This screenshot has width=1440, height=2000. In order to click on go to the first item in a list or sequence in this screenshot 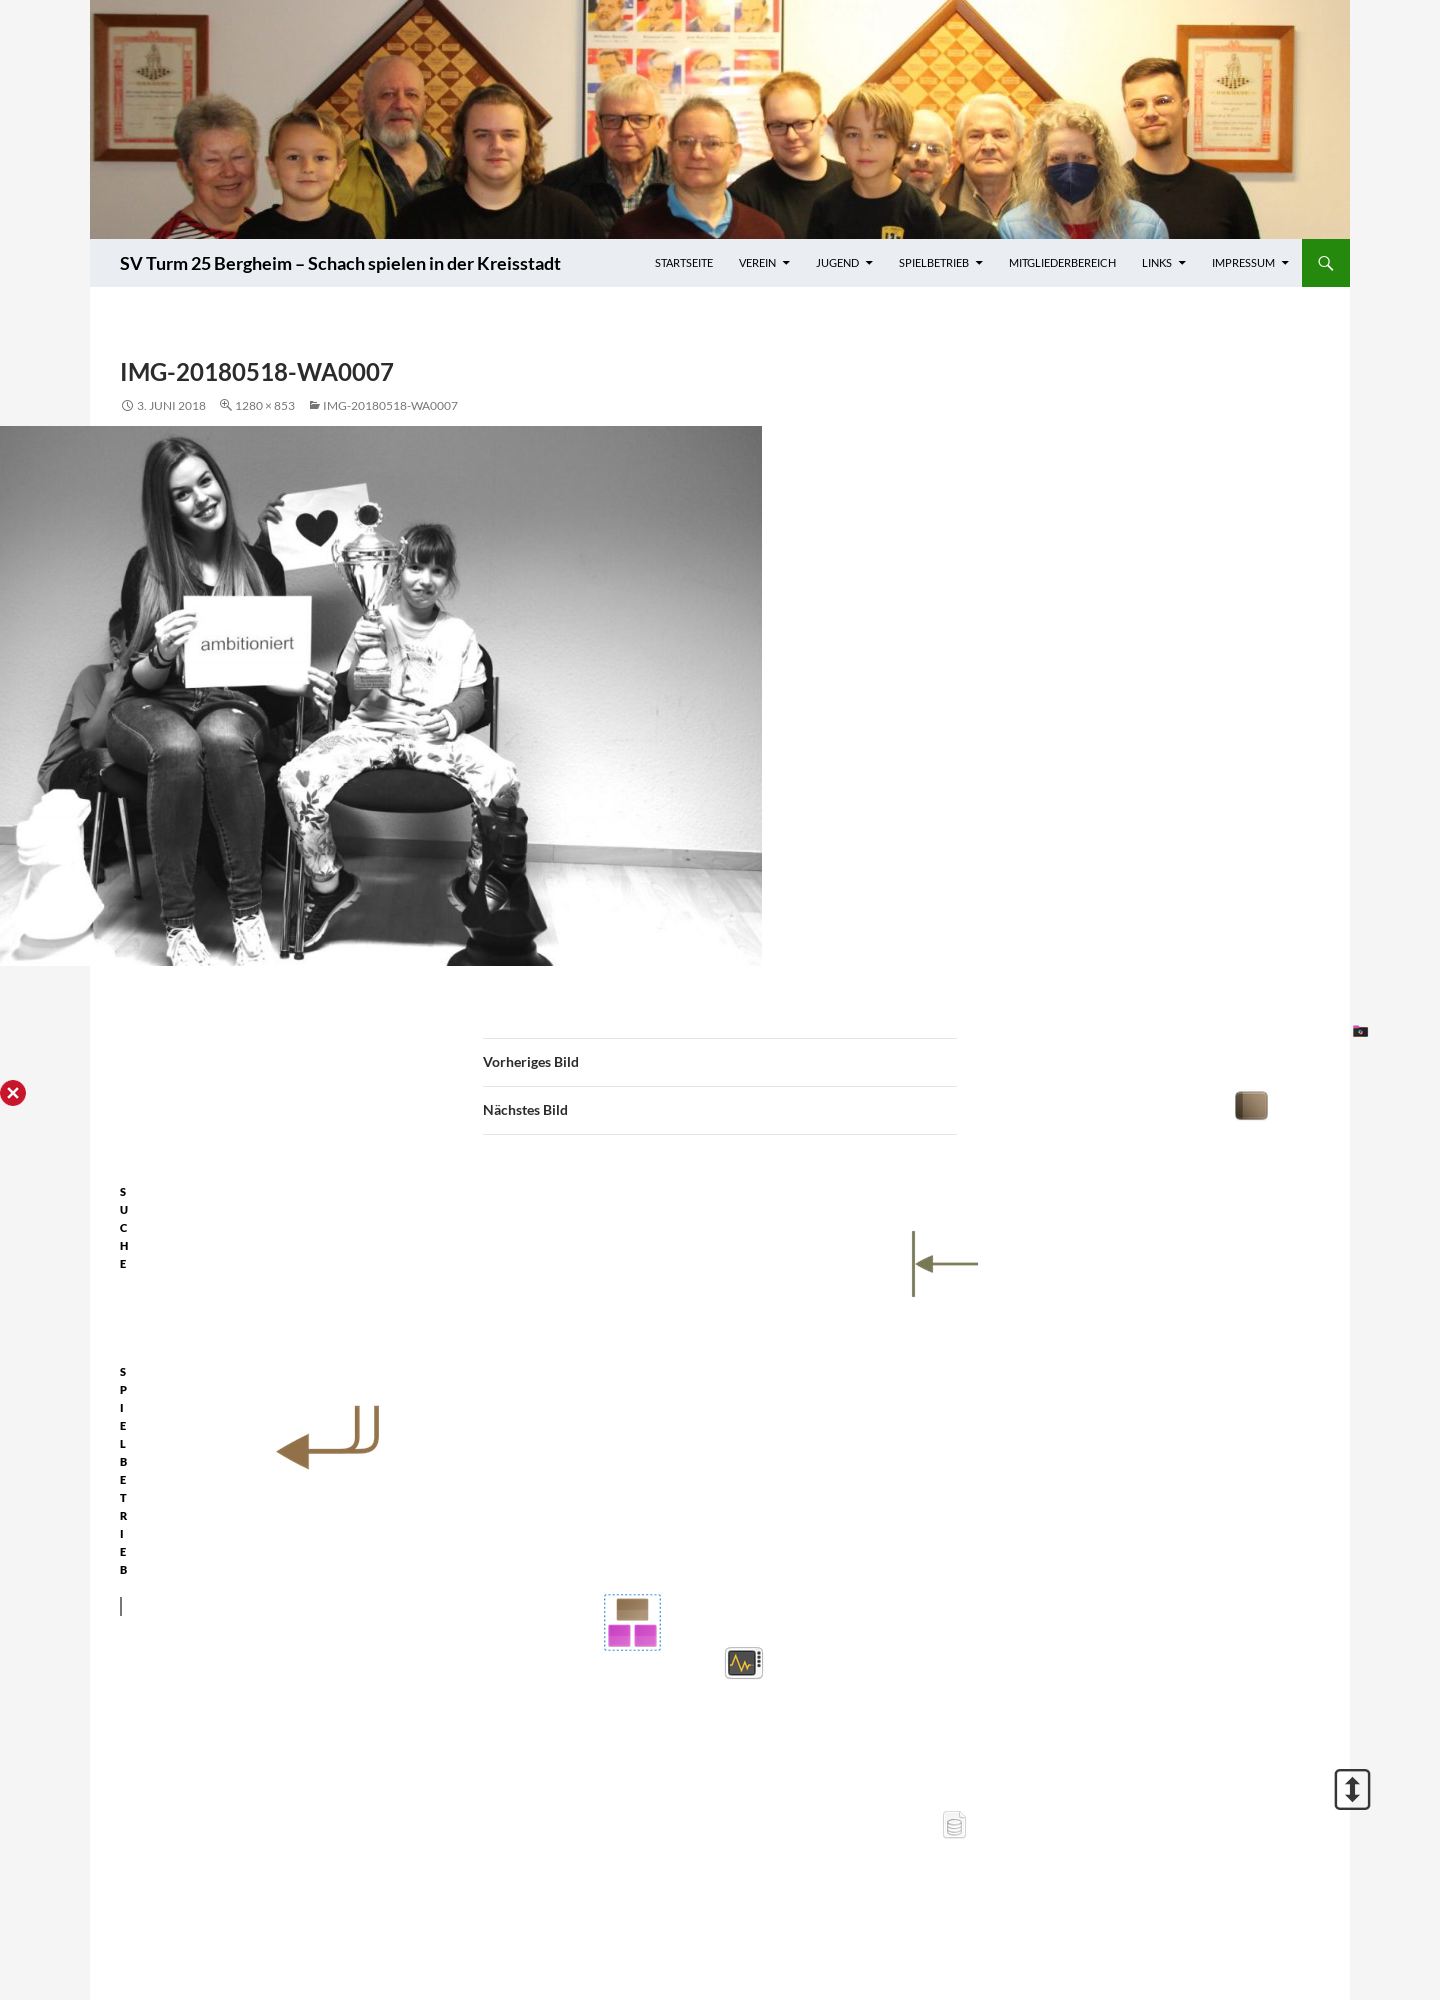, I will do `click(945, 1264)`.